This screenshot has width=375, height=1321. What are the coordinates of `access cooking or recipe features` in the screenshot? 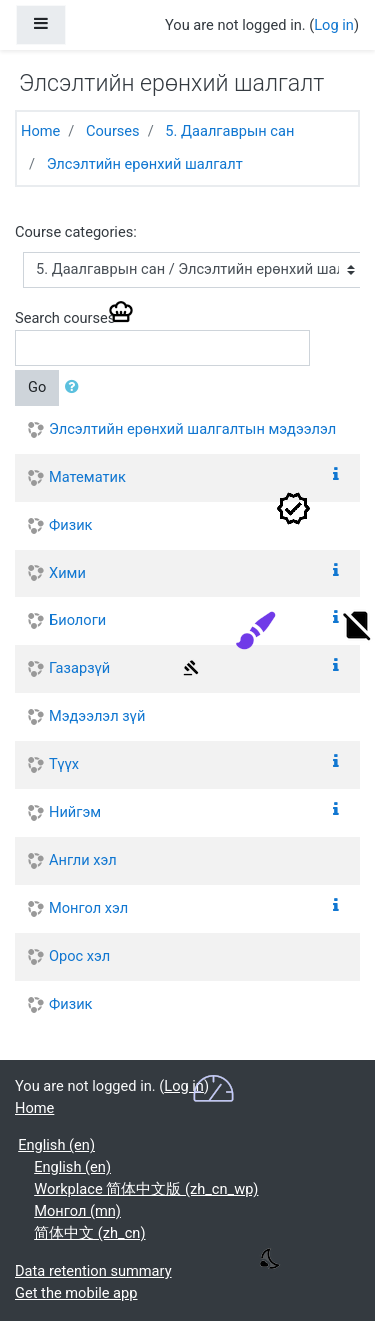 It's located at (121, 312).